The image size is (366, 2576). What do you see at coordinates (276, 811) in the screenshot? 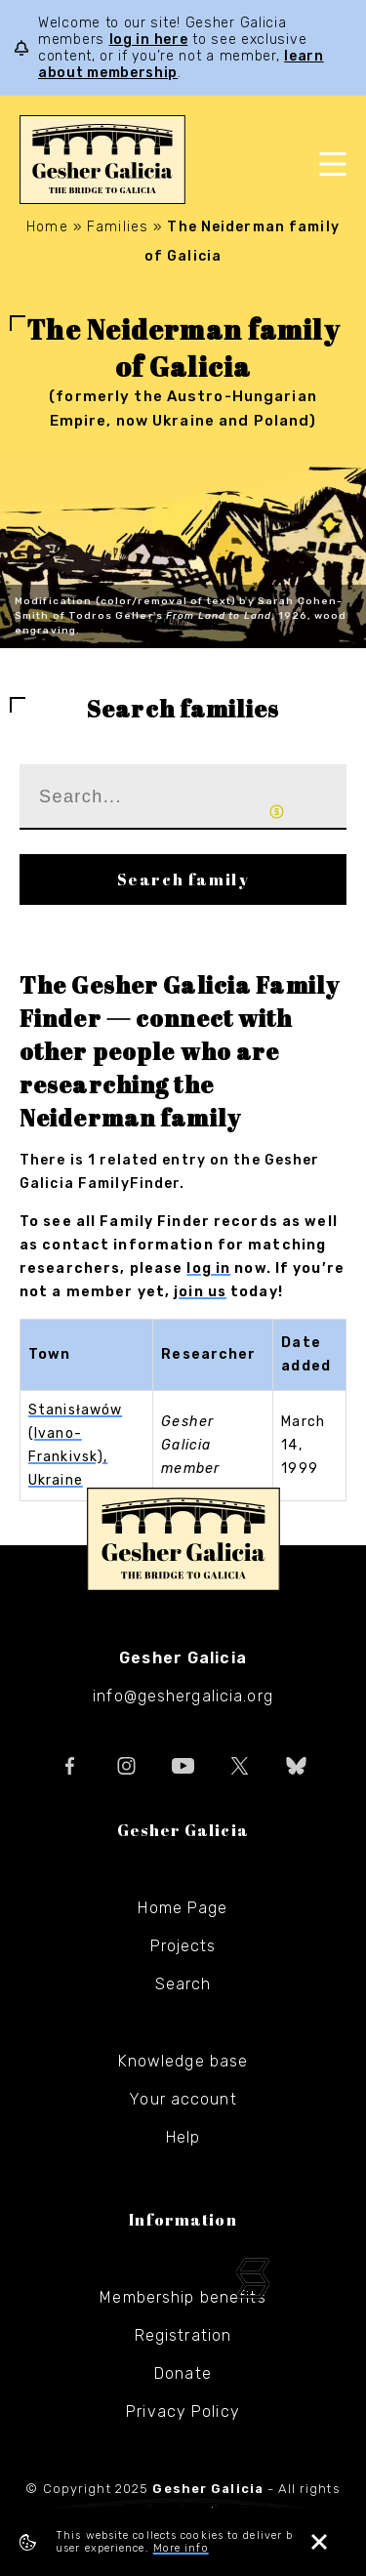
I see `indicates a word or item starting with "S"` at bounding box center [276, 811].